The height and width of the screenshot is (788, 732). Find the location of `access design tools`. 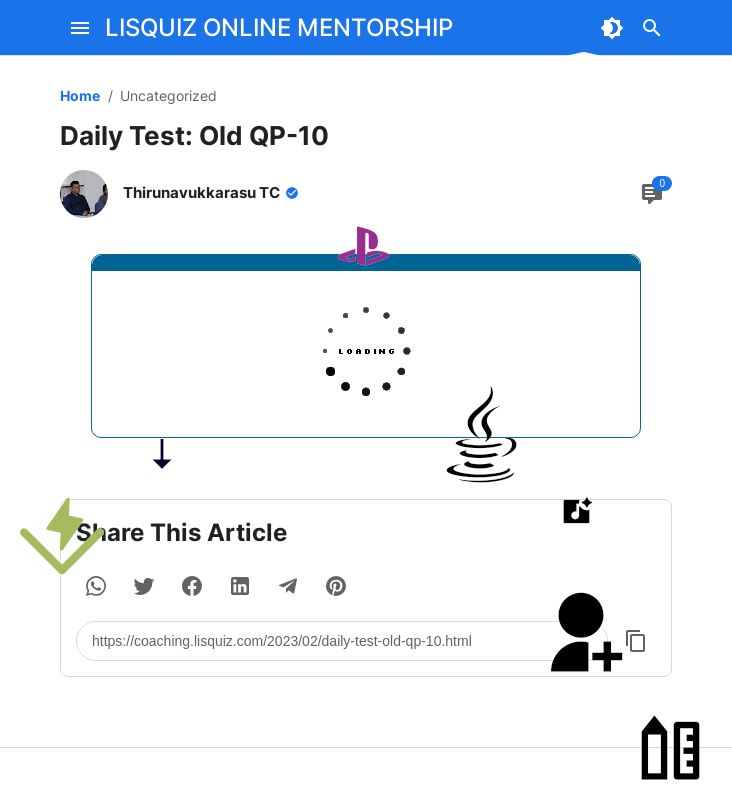

access design tools is located at coordinates (670, 747).